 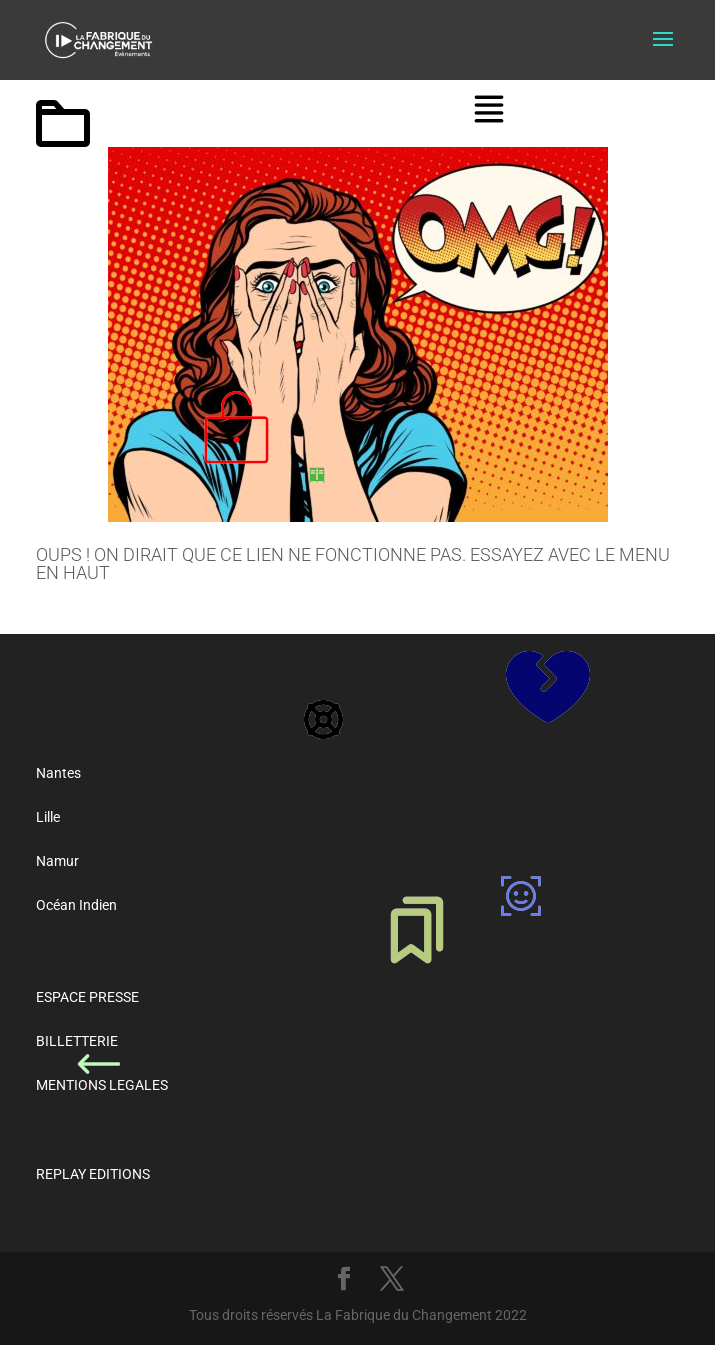 What do you see at coordinates (489, 109) in the screenshot?
I see `open navigation menu` at bounding box center [489, 109].